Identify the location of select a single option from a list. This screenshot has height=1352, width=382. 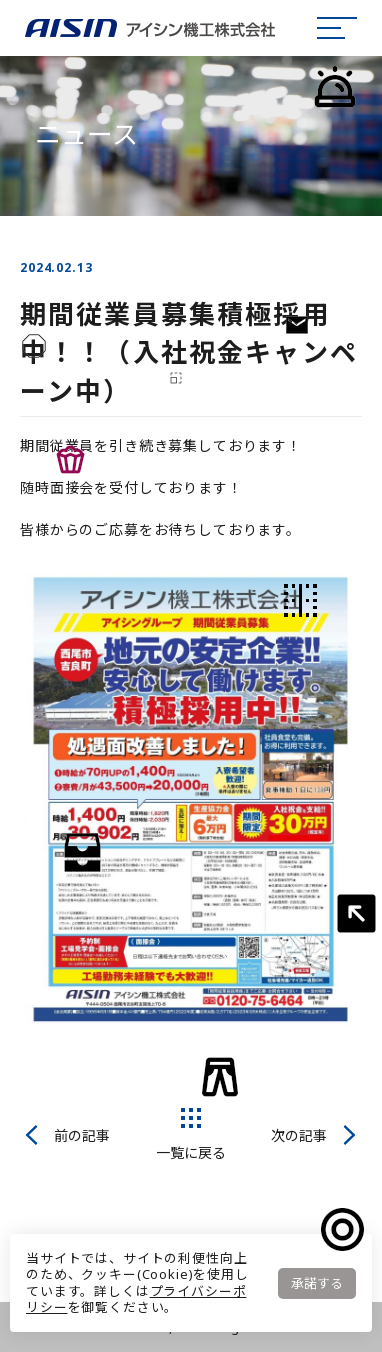
(342, 1229).